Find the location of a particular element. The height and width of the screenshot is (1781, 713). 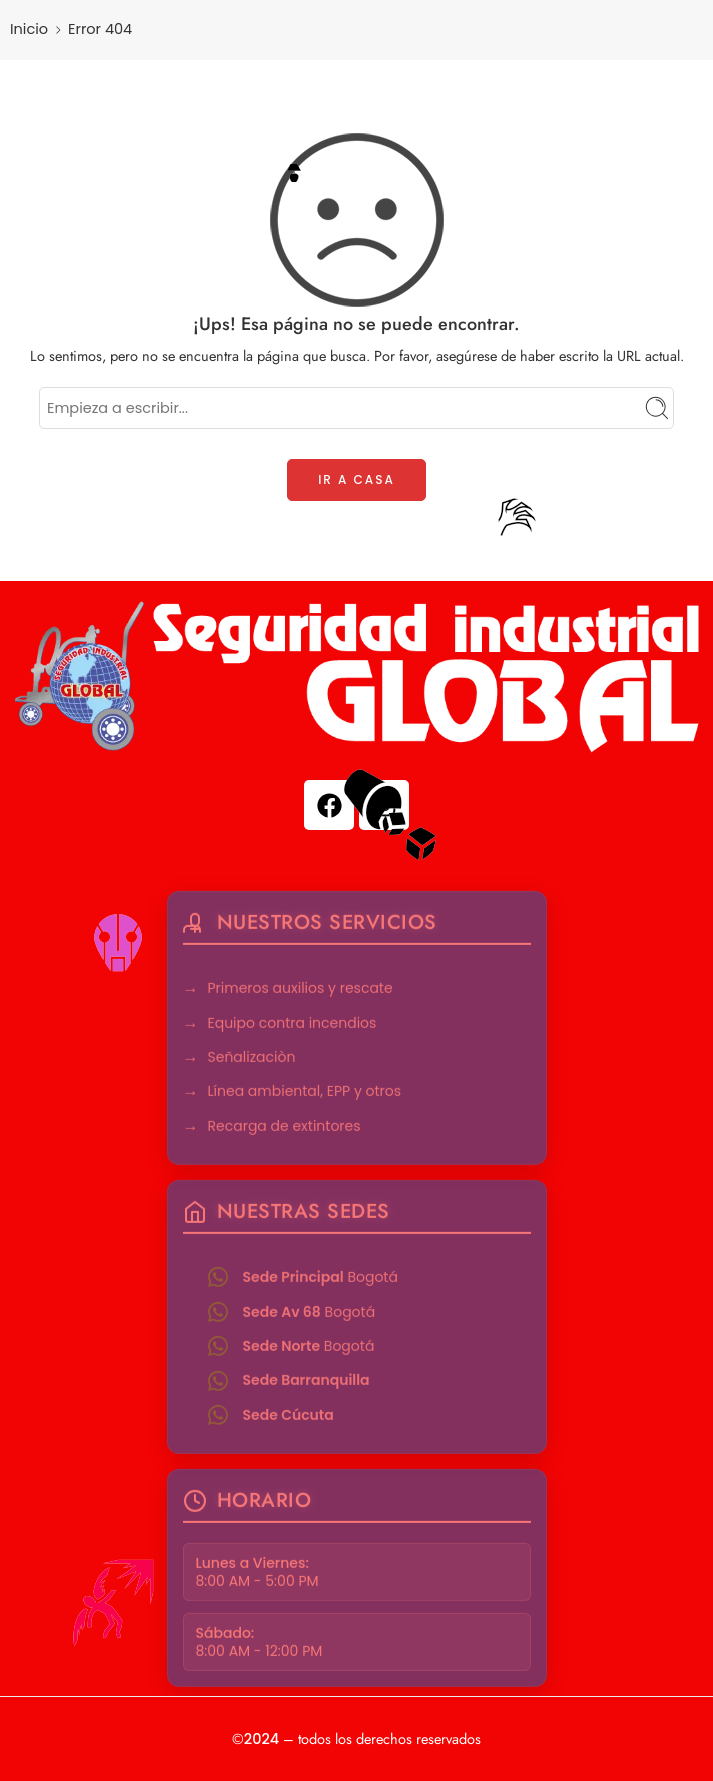

toggle bedside lamp or night light is located at coordinates (294, 173).